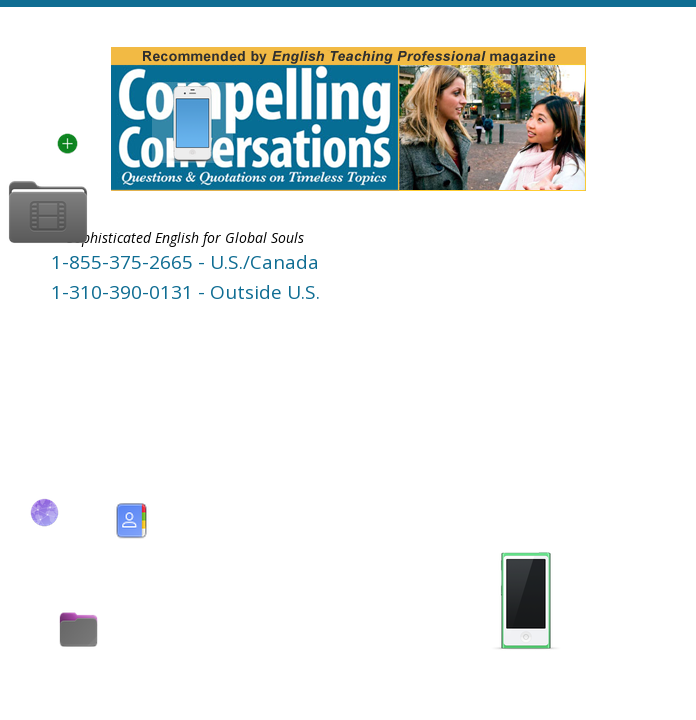 The image size is (696, 720). What do you see at coordinates (44, 512) in the screenshot?
I see `access network and connectivity settings` at bounding box center [44, 512].